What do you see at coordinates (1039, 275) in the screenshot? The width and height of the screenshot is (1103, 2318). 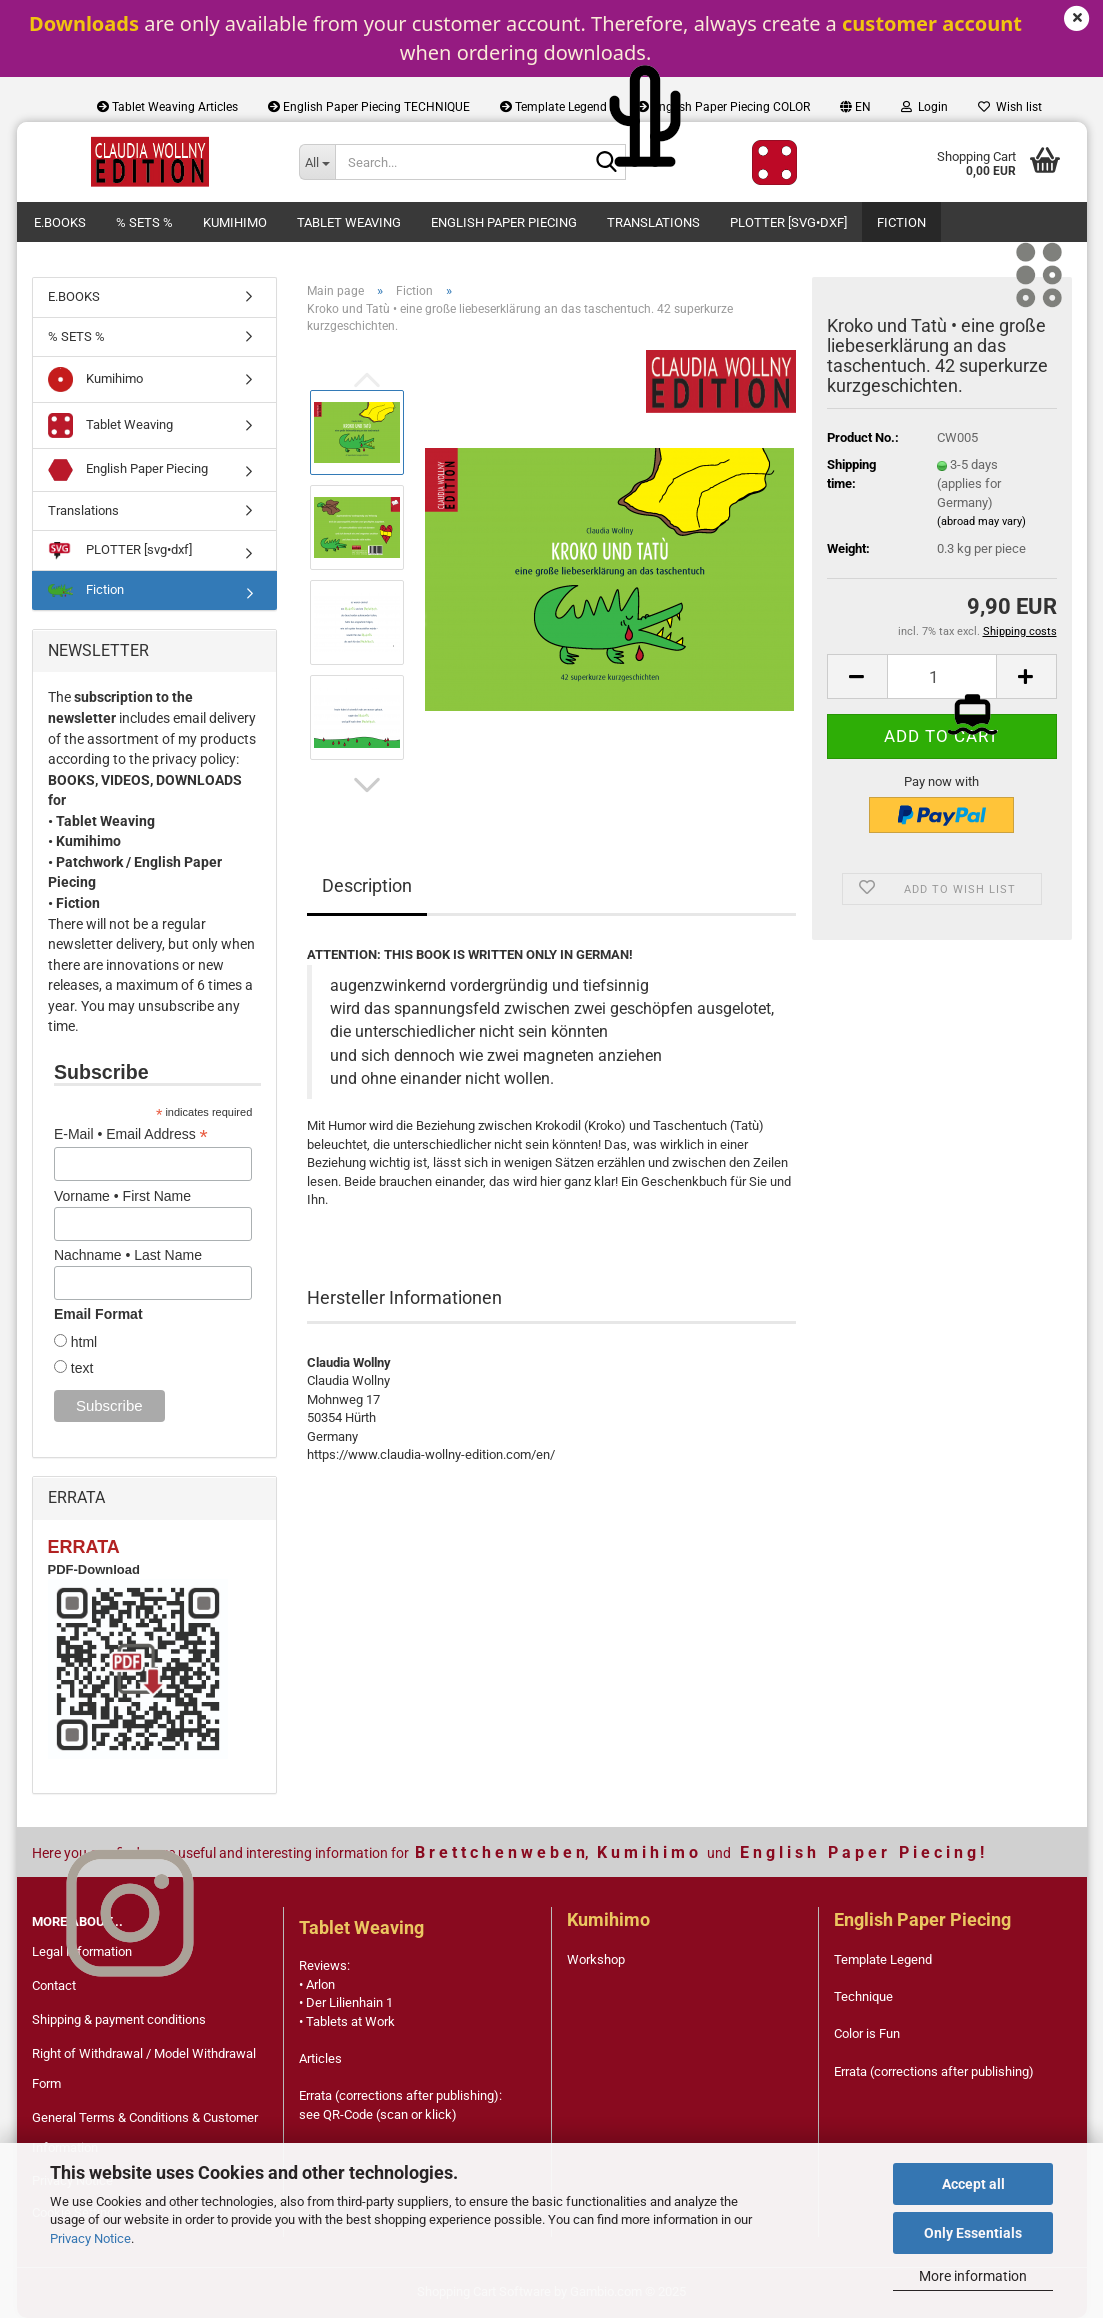 I see `enable braille accessibility features` at bounding box center [1039, 275].